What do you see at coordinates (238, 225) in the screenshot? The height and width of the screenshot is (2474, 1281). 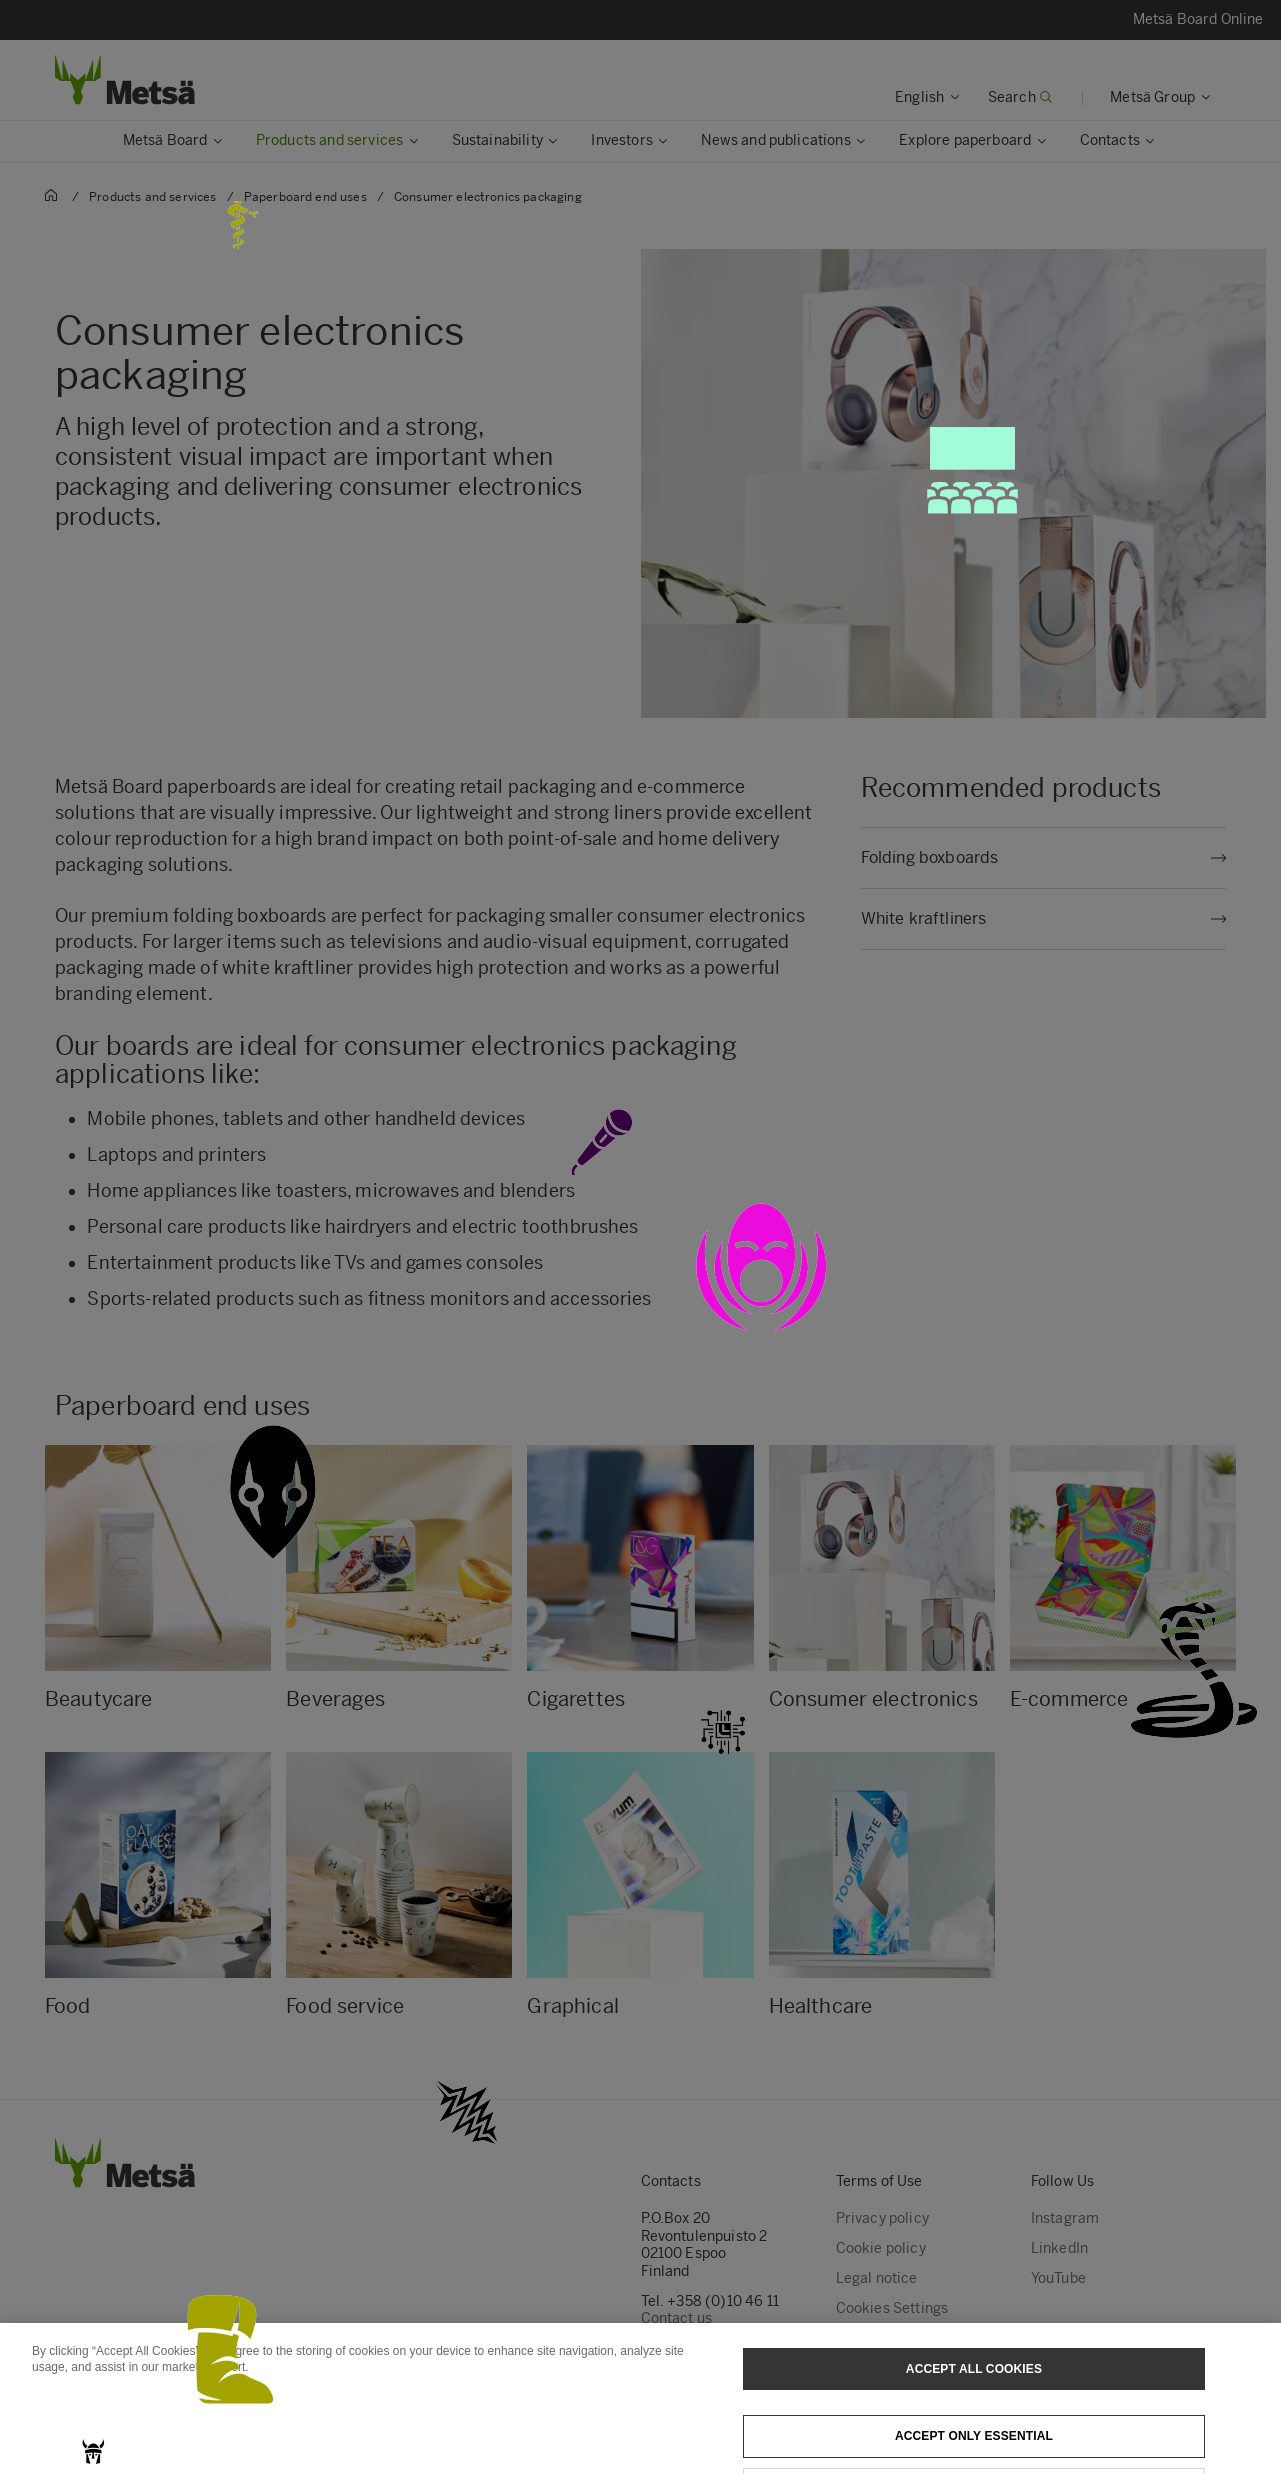 I see `access health or medical features` at bounding box center [238, 225].